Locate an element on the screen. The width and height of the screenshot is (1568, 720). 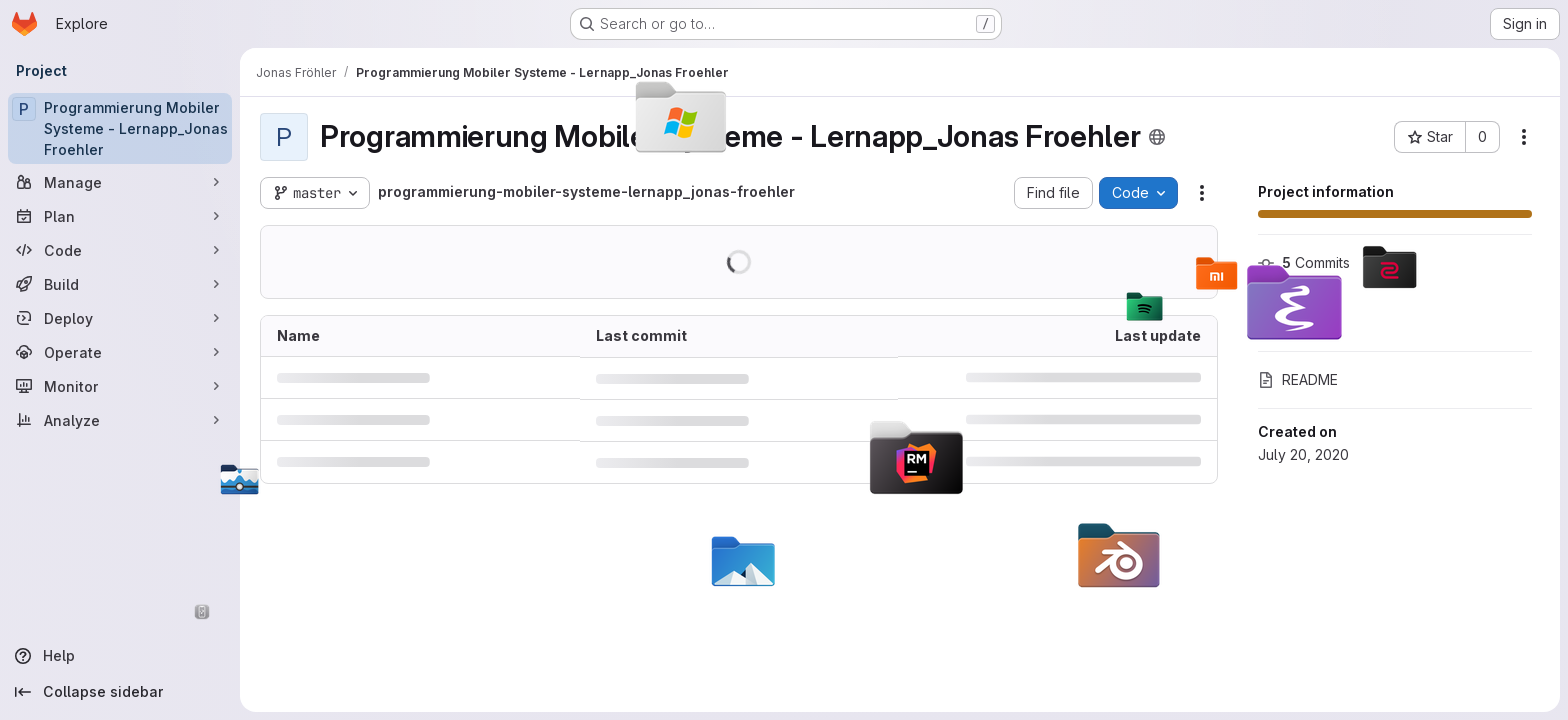
configure kde connect settings is located at coordinates (202, 612).